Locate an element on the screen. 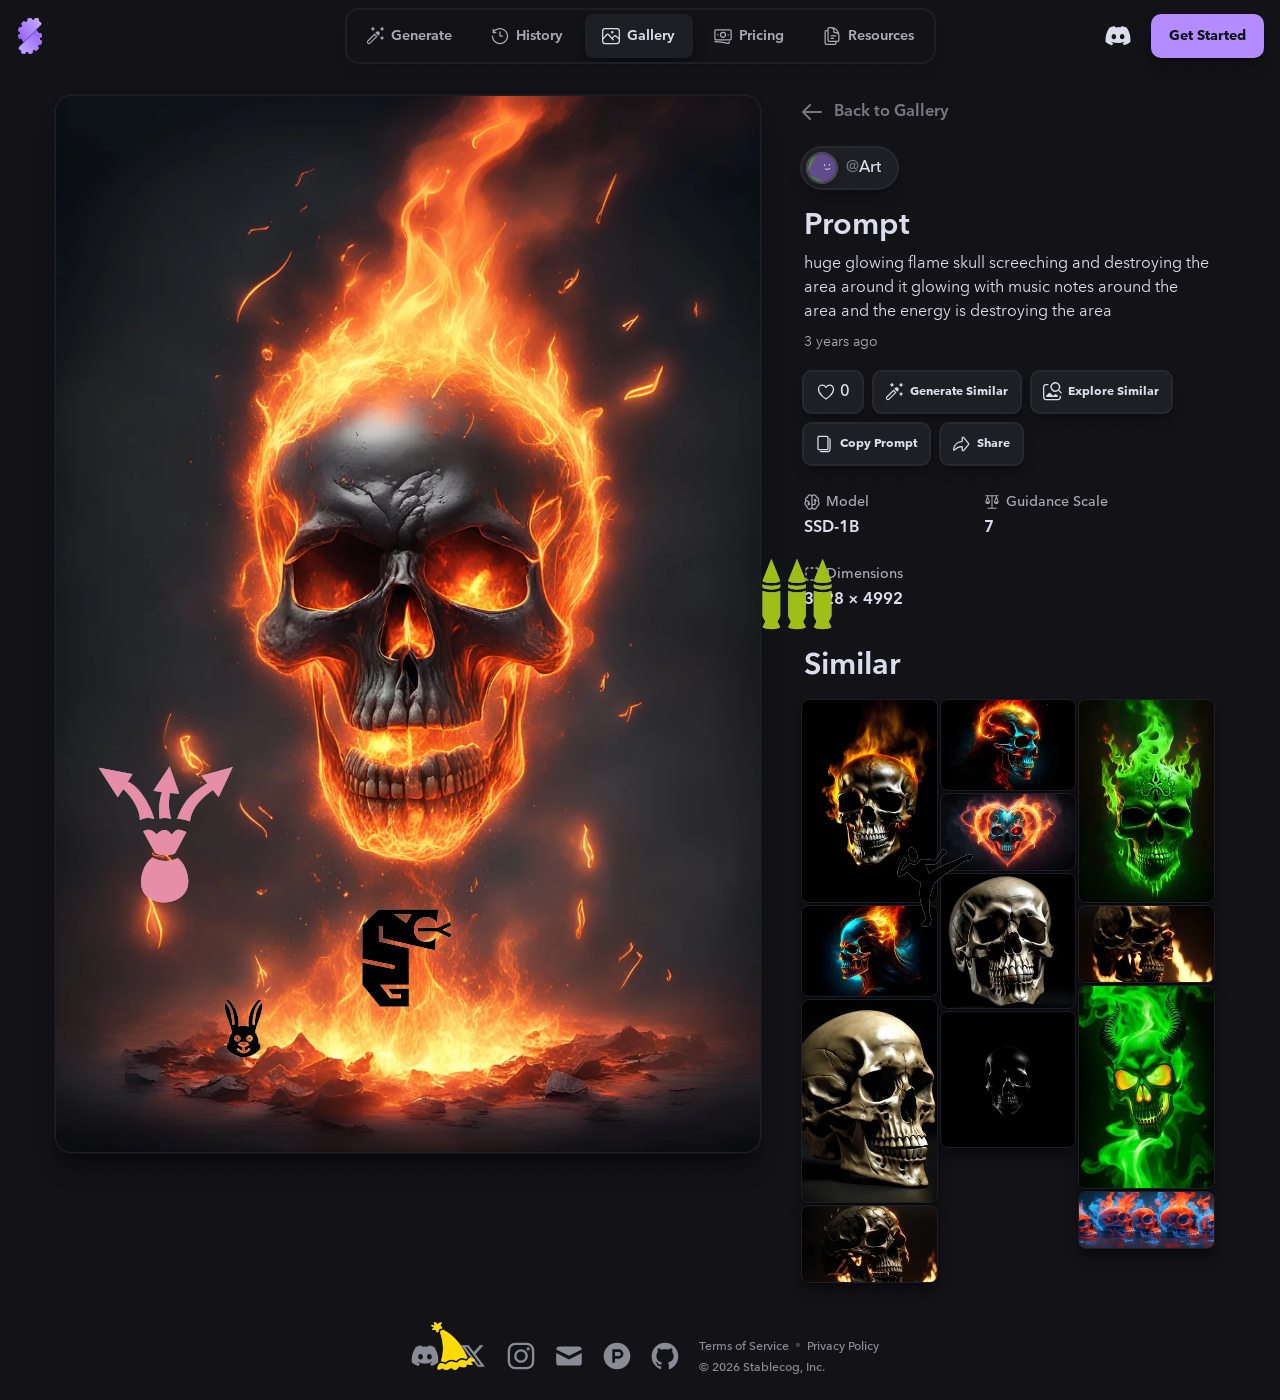 The height and width of the screenshot is (1400, 1280). holiday or christmas-themed content is located at coordinates (453, 1346).